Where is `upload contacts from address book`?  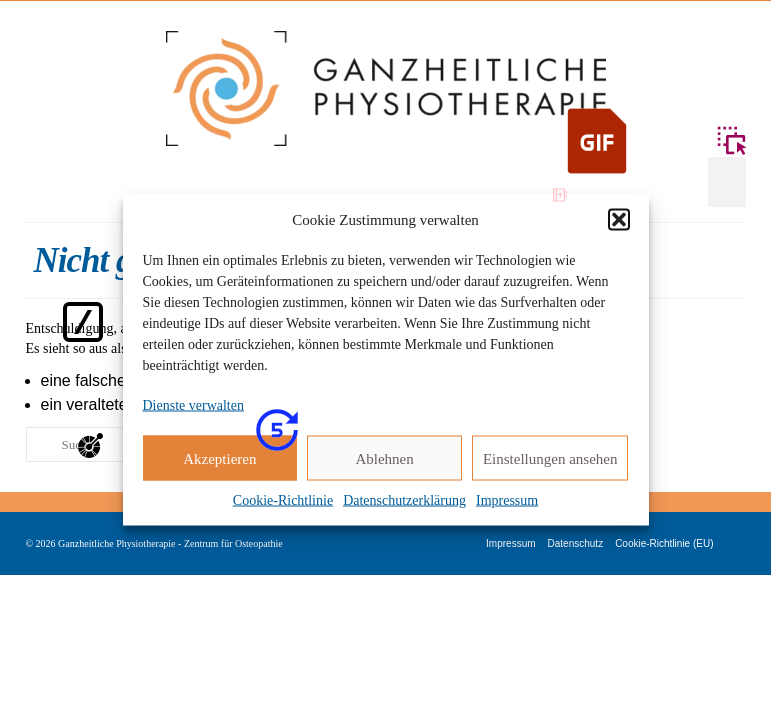
upload contacts from address book is located at coordinates (559, 195).